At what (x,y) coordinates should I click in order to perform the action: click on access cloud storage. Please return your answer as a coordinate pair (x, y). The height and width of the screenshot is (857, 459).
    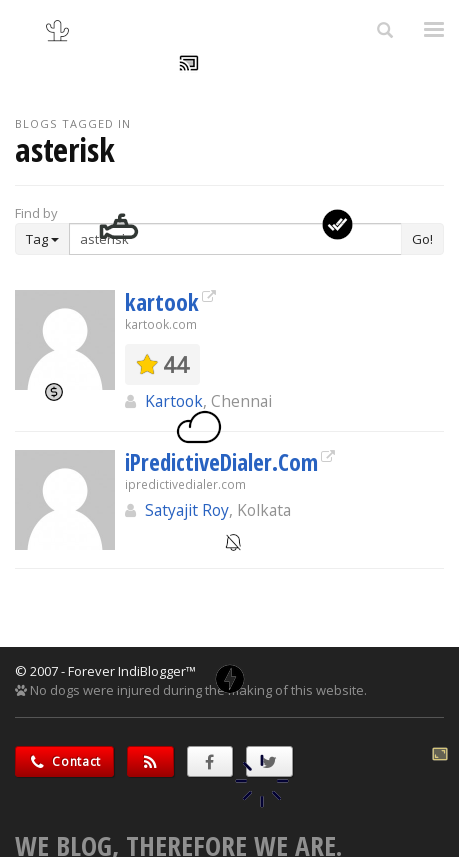
    Looking at the image, I should click on (199, 427).